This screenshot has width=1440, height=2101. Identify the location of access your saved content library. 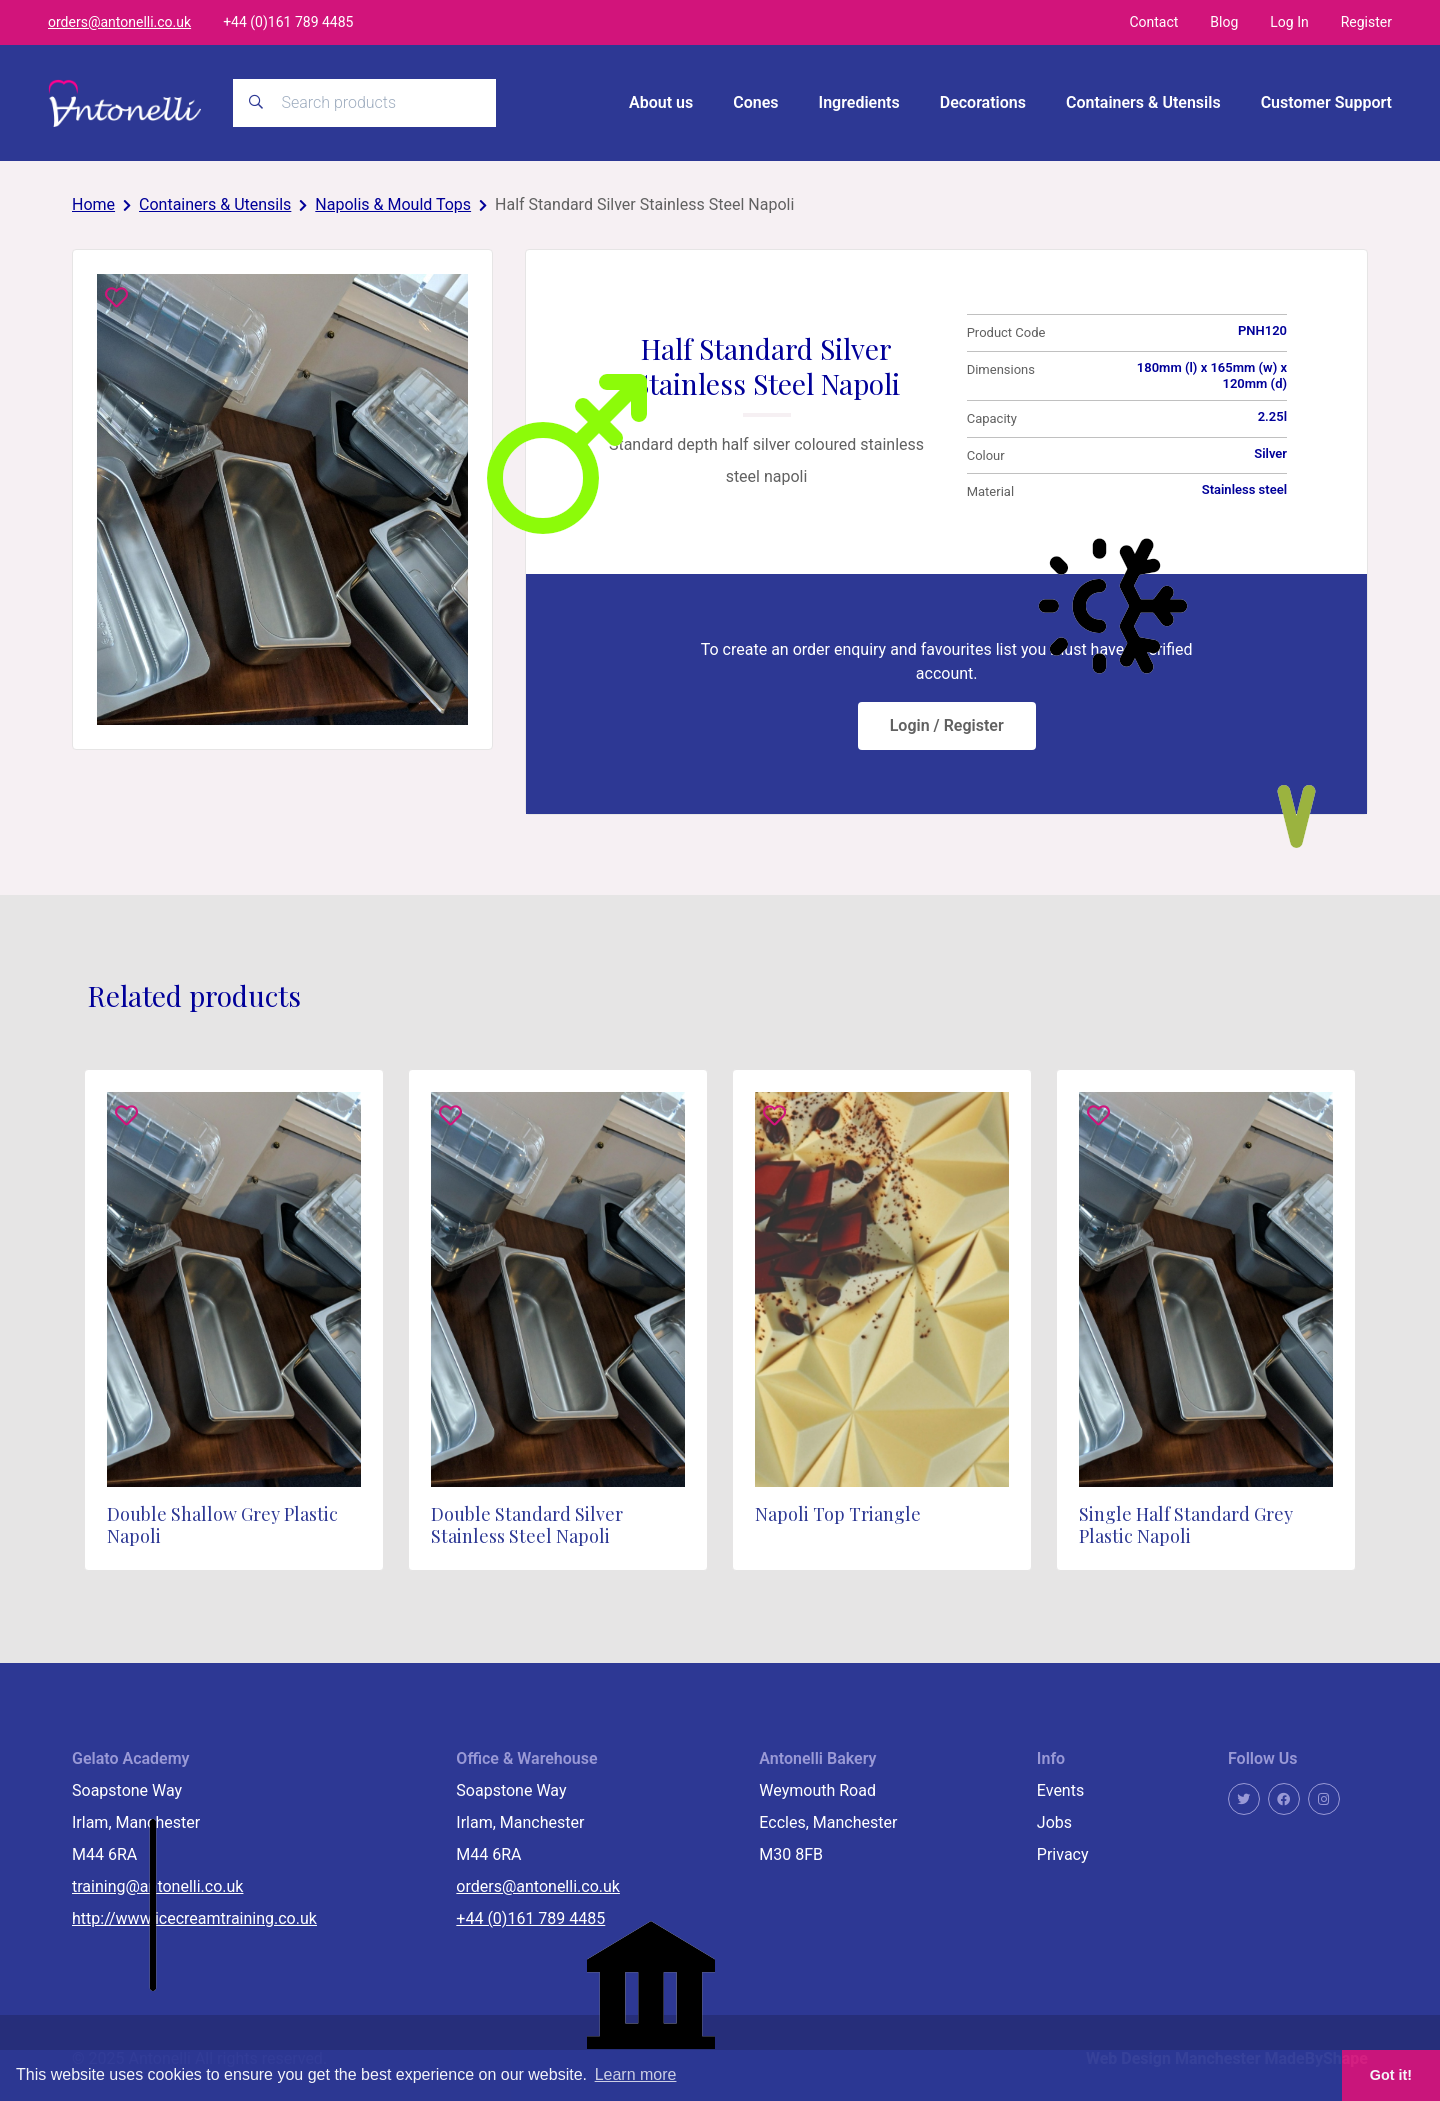
(651, 1985).